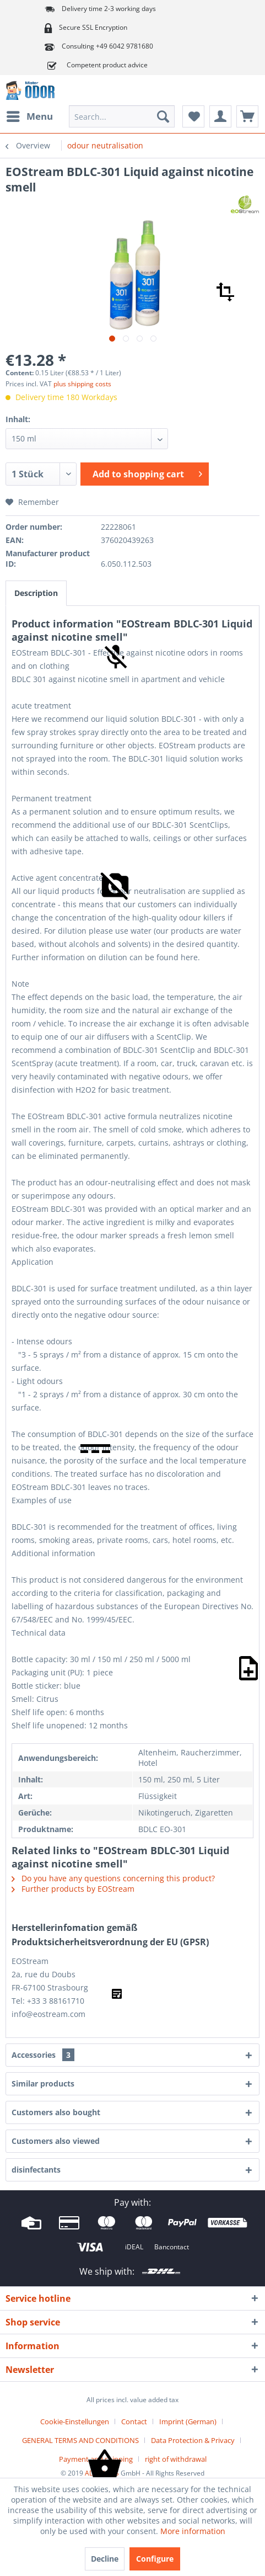 The image size is (265, 2576). Describe the element at coordinates (96, 1449) in the screenshot. I see `hardware power input or connector port` at that location.